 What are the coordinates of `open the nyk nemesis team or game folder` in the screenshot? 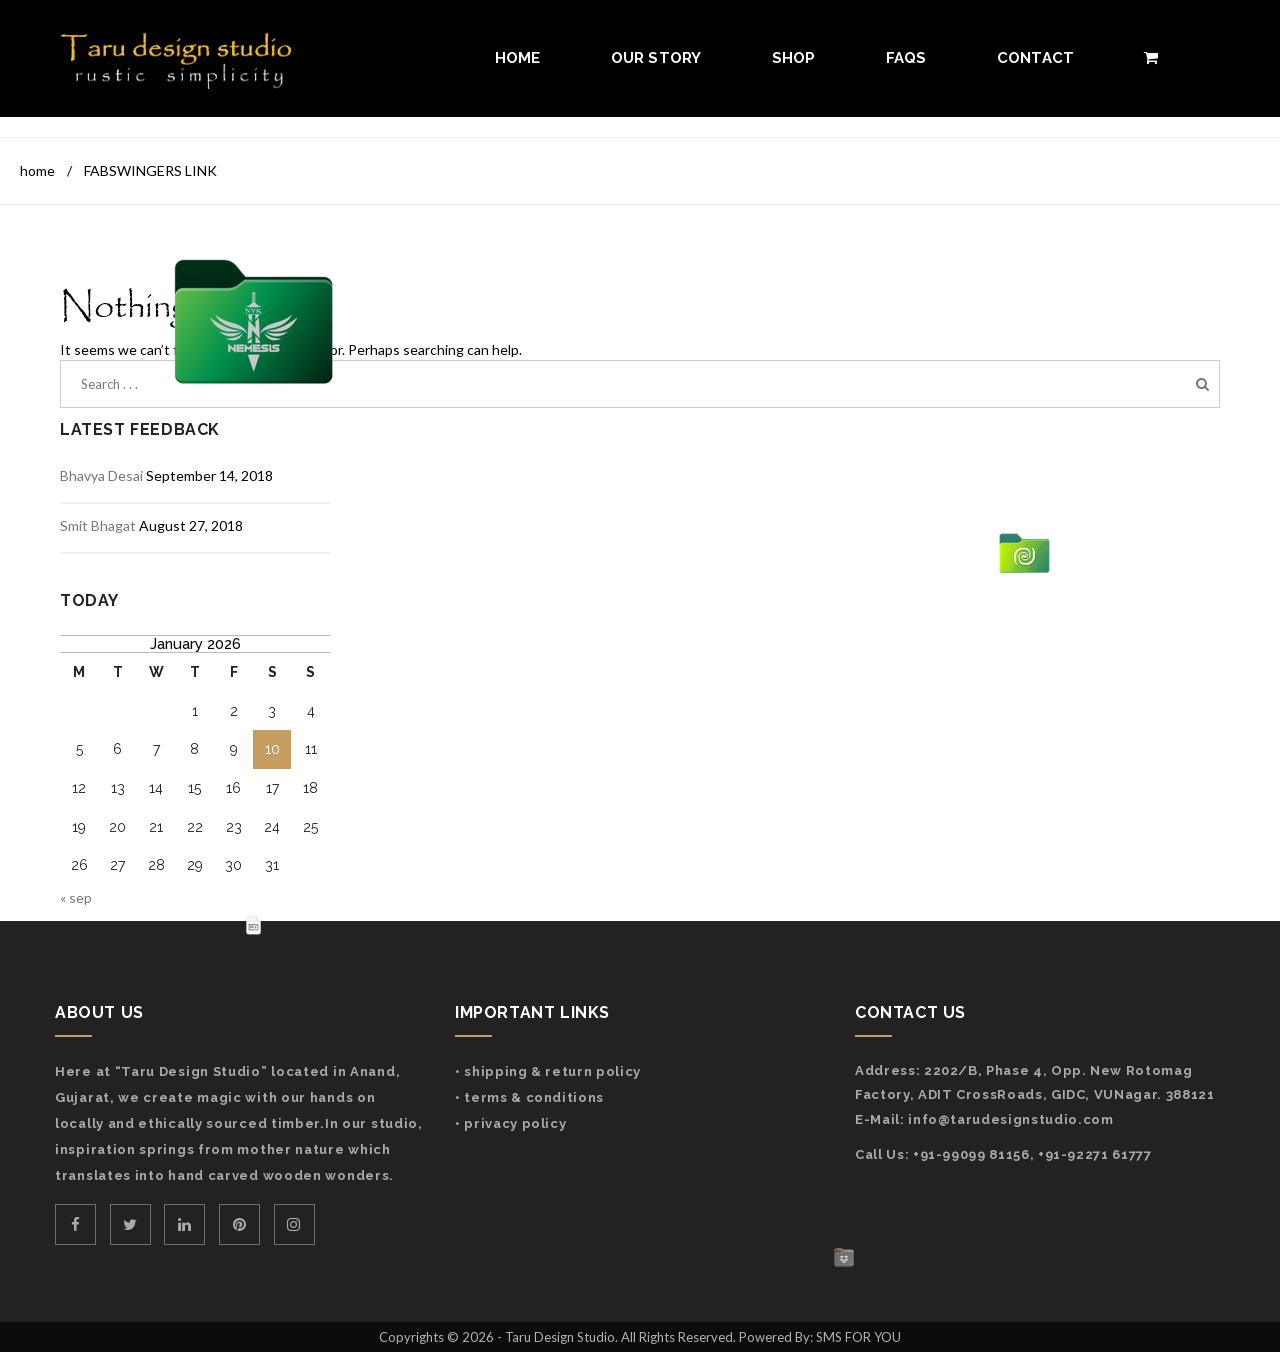 It's located at (253, 326).